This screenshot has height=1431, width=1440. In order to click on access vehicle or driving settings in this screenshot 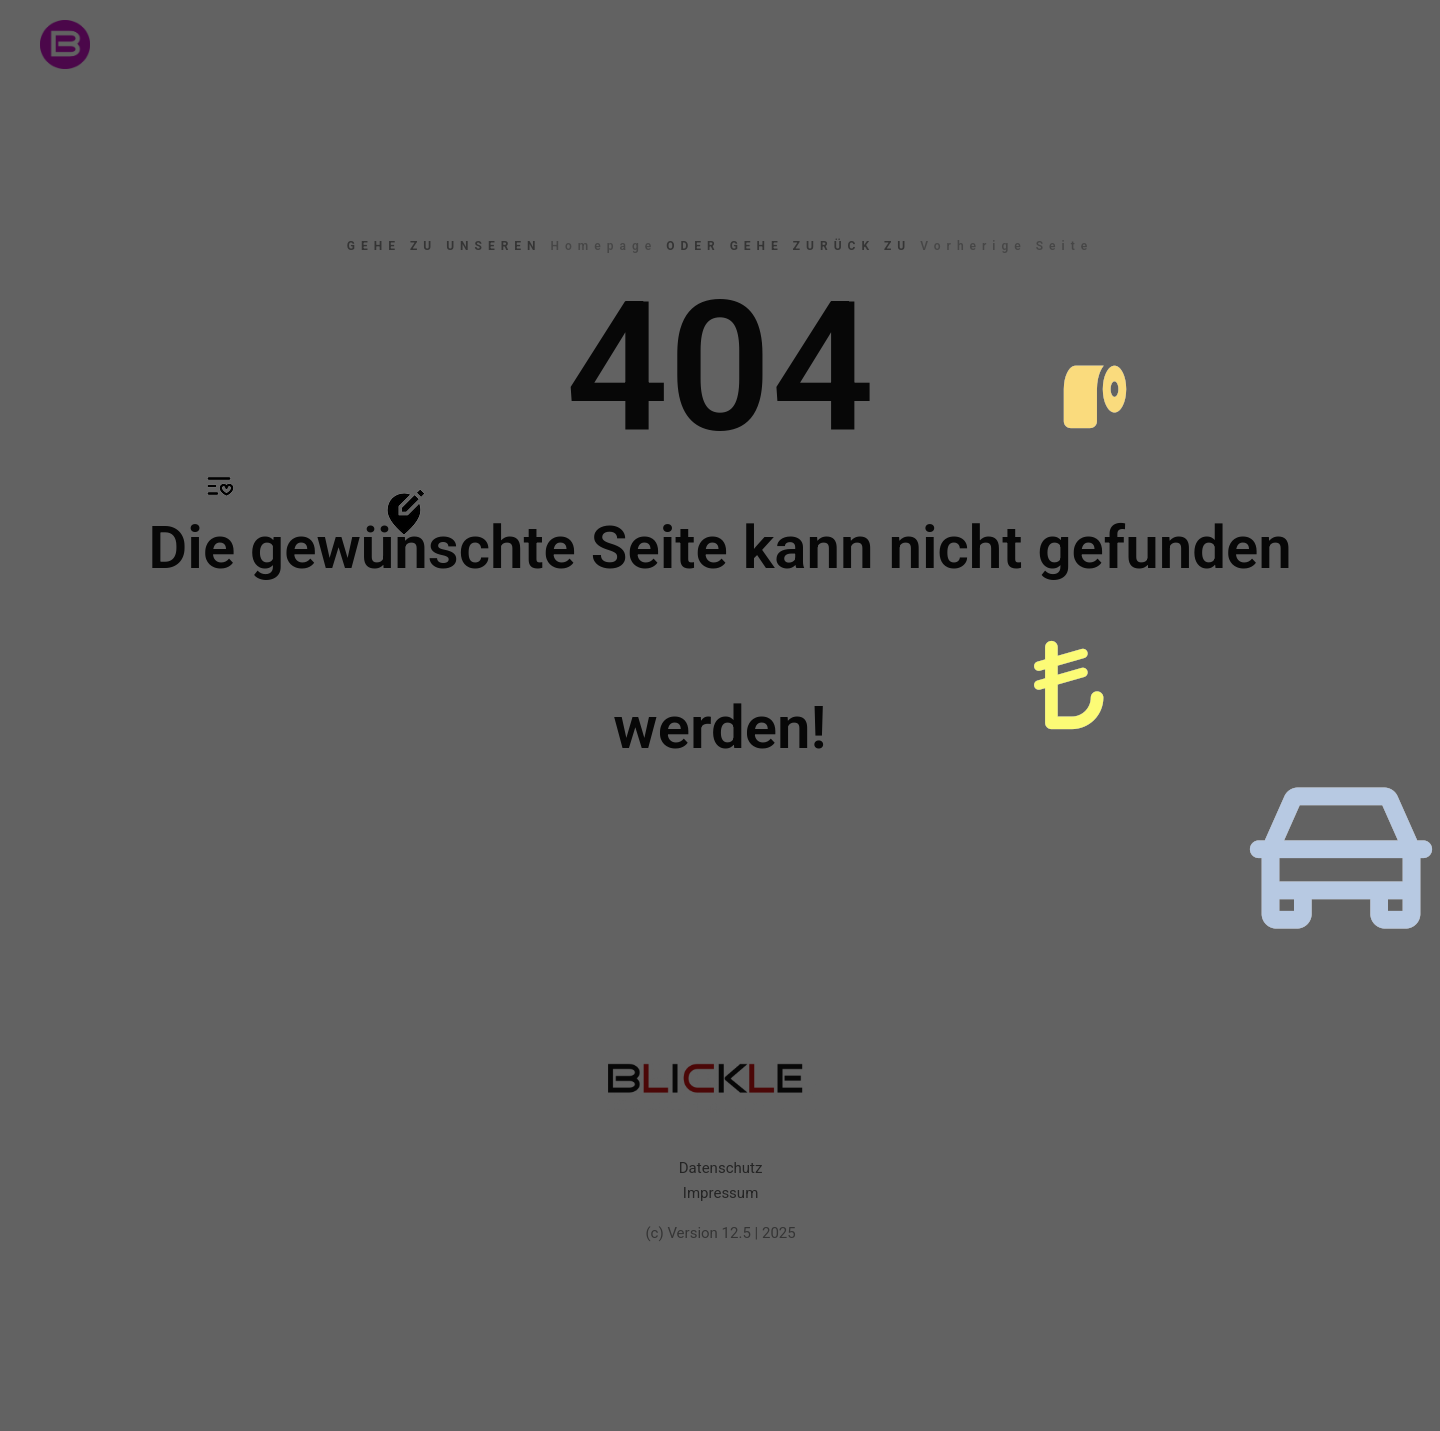, I will do `click(1341, 861)`.